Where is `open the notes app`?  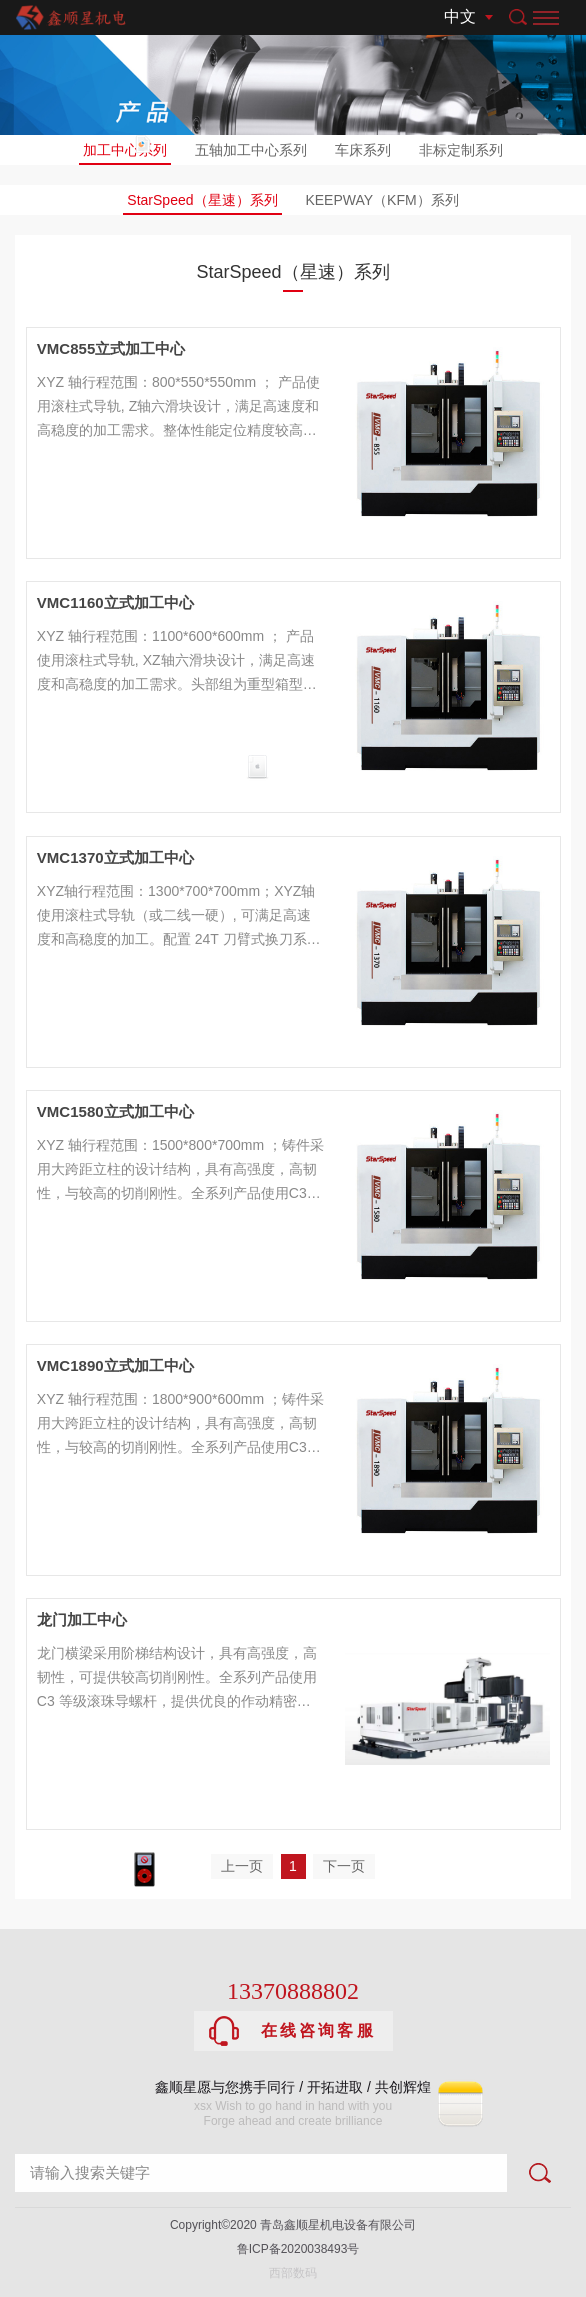
open the notes app is located at coordinates (460, 2103).